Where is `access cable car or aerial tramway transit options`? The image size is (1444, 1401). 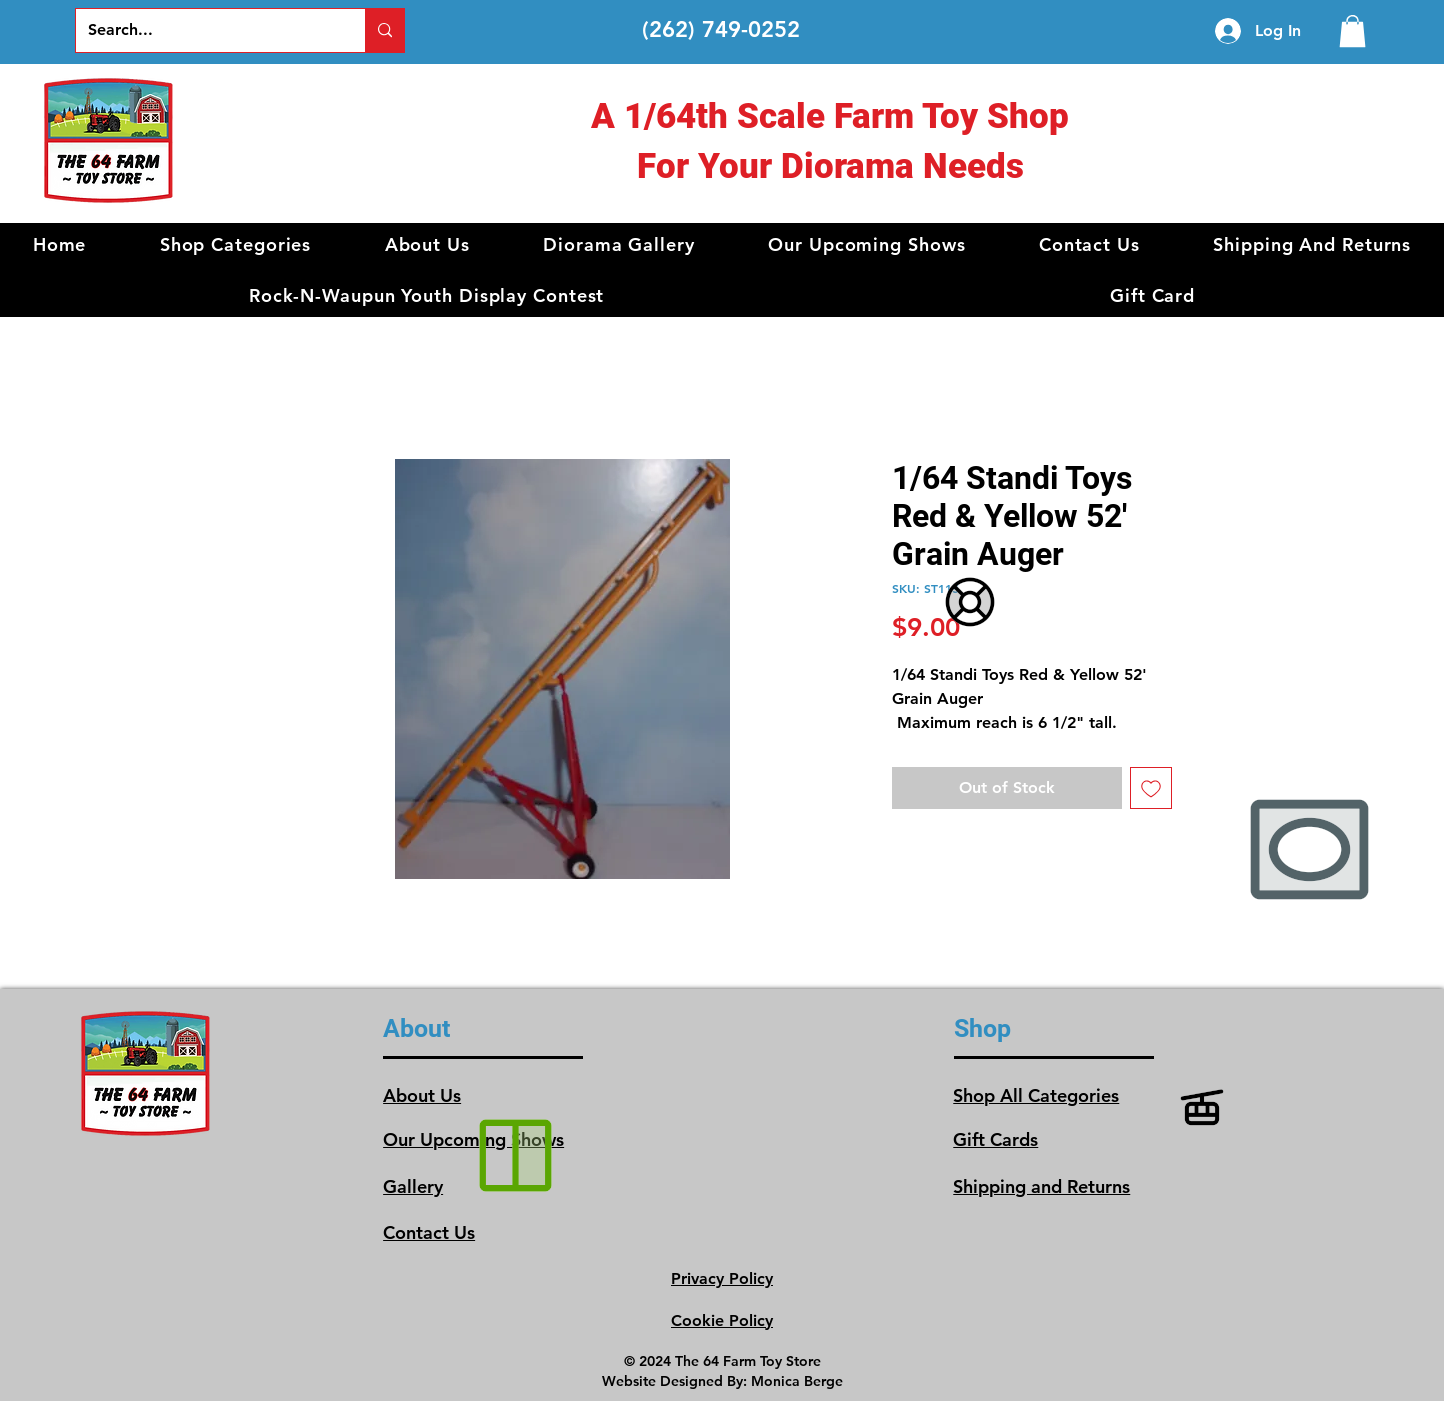 access cable car or aerial tramway transit options is located at coordinates (1202, 1108).